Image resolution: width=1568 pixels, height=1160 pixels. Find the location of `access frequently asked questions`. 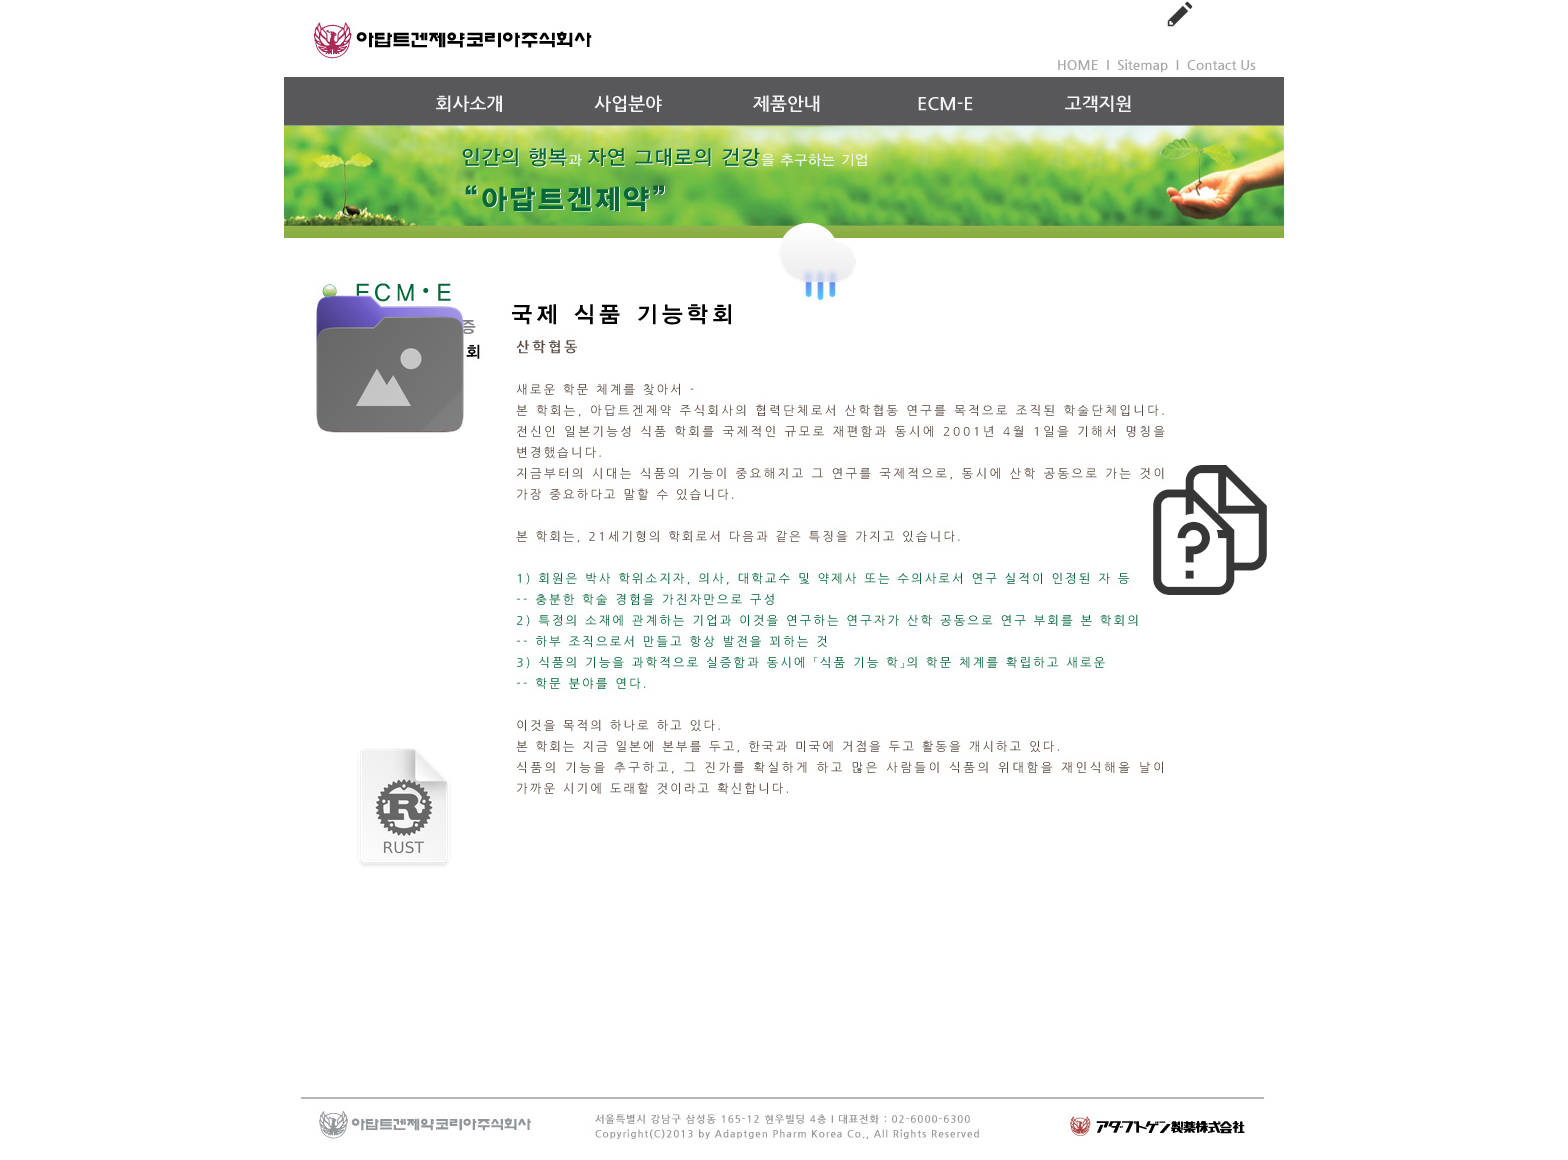

access frequently asked questions is located at coordinates (1210, 530).